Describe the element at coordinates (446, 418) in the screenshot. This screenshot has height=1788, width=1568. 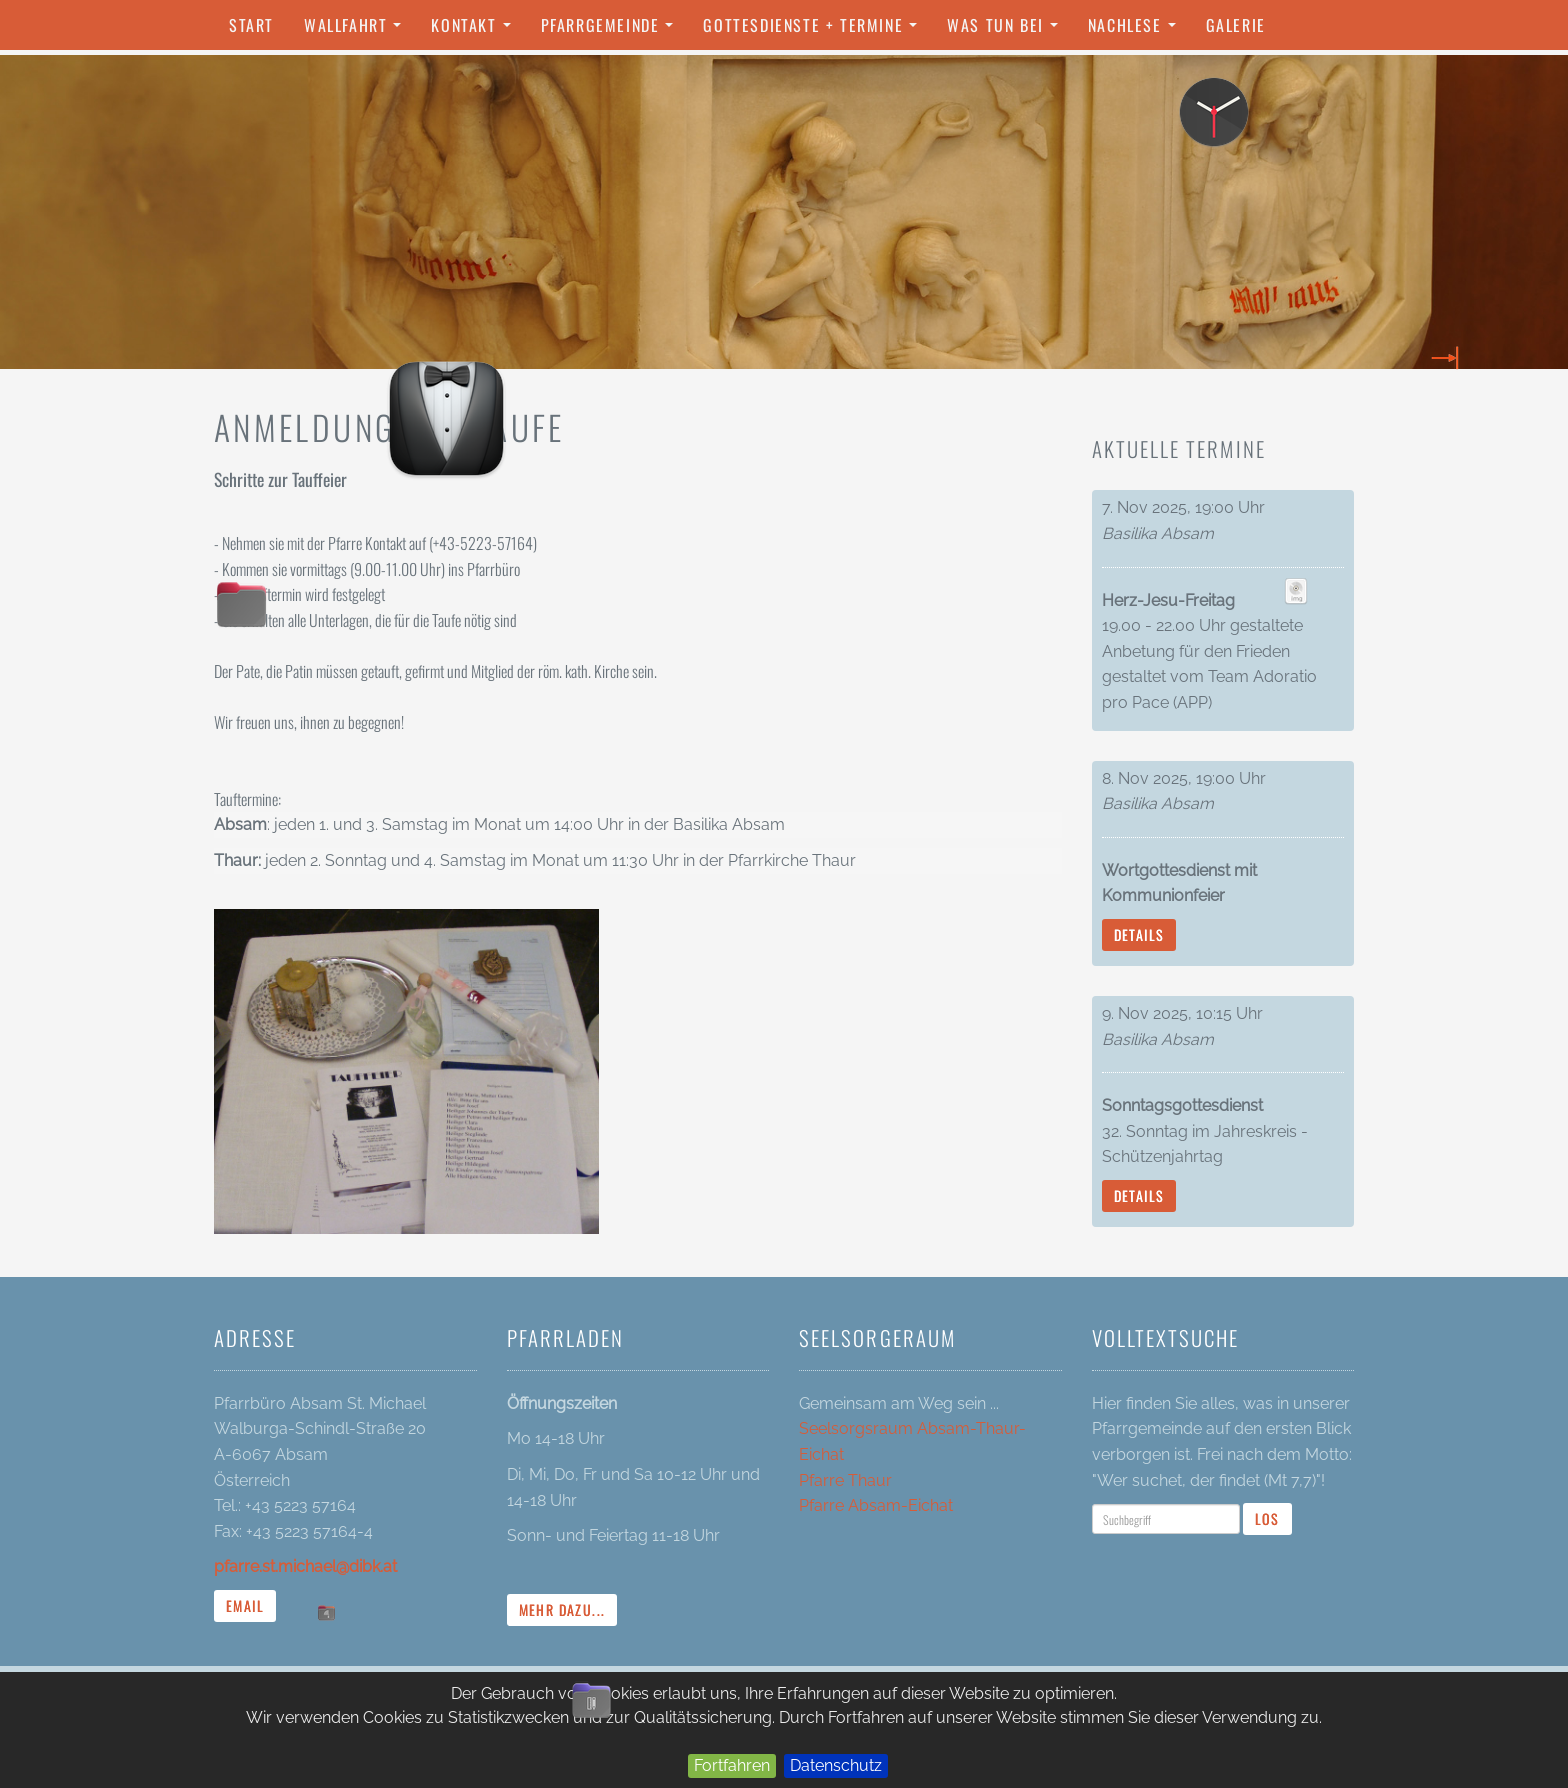
I see `configure keyboard settings and preferences` at that location.